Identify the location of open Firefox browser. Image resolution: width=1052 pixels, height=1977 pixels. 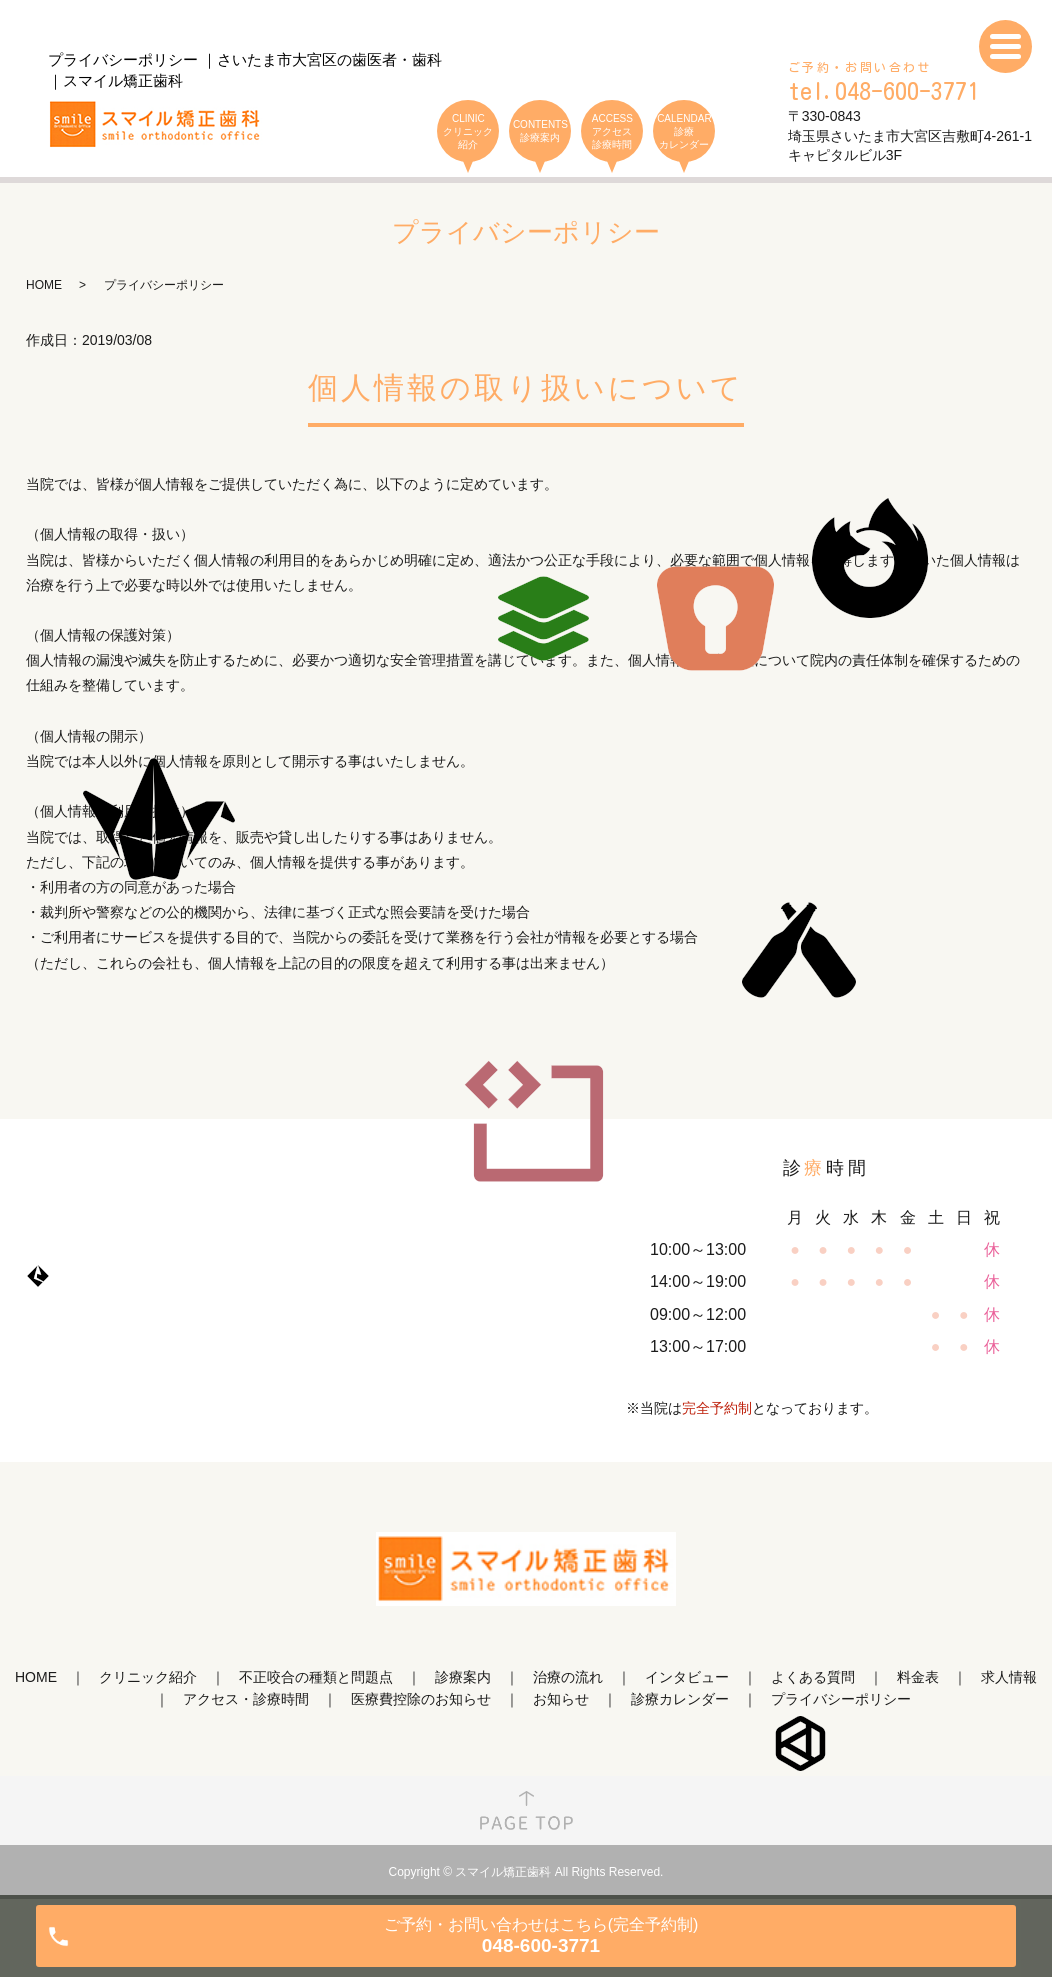
(870, 558).